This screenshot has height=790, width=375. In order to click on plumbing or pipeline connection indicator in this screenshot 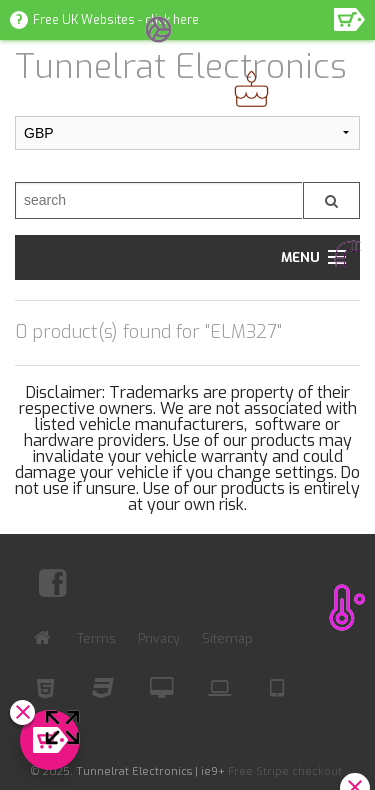, I will do `click(346, 252)`.